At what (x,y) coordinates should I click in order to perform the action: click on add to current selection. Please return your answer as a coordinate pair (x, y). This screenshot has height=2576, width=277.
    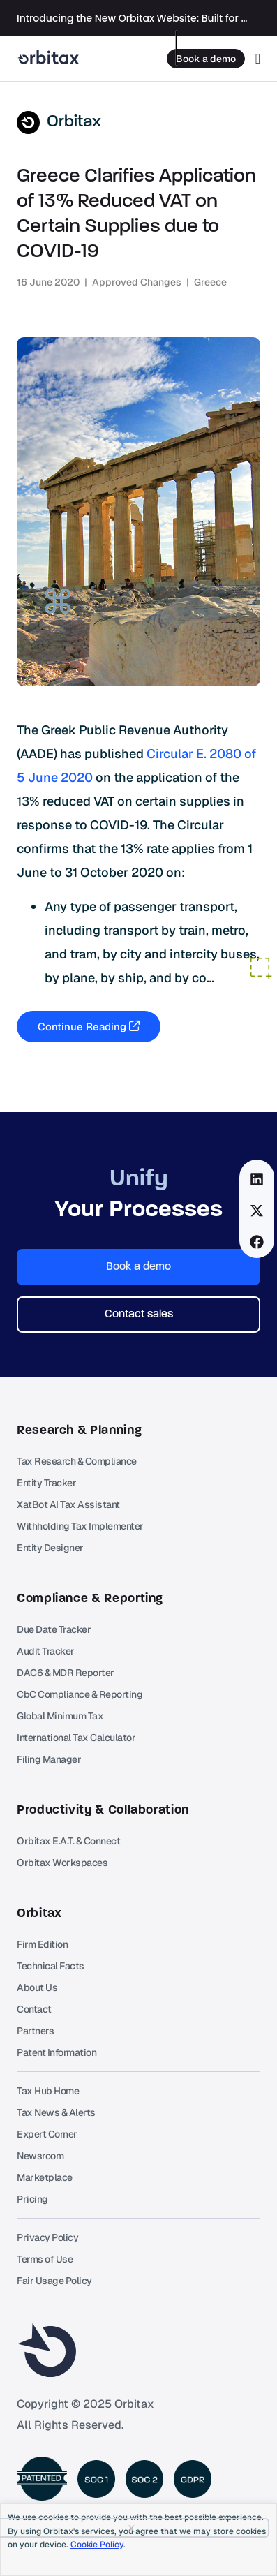
    Looking at the image, I should click on (260, 967).